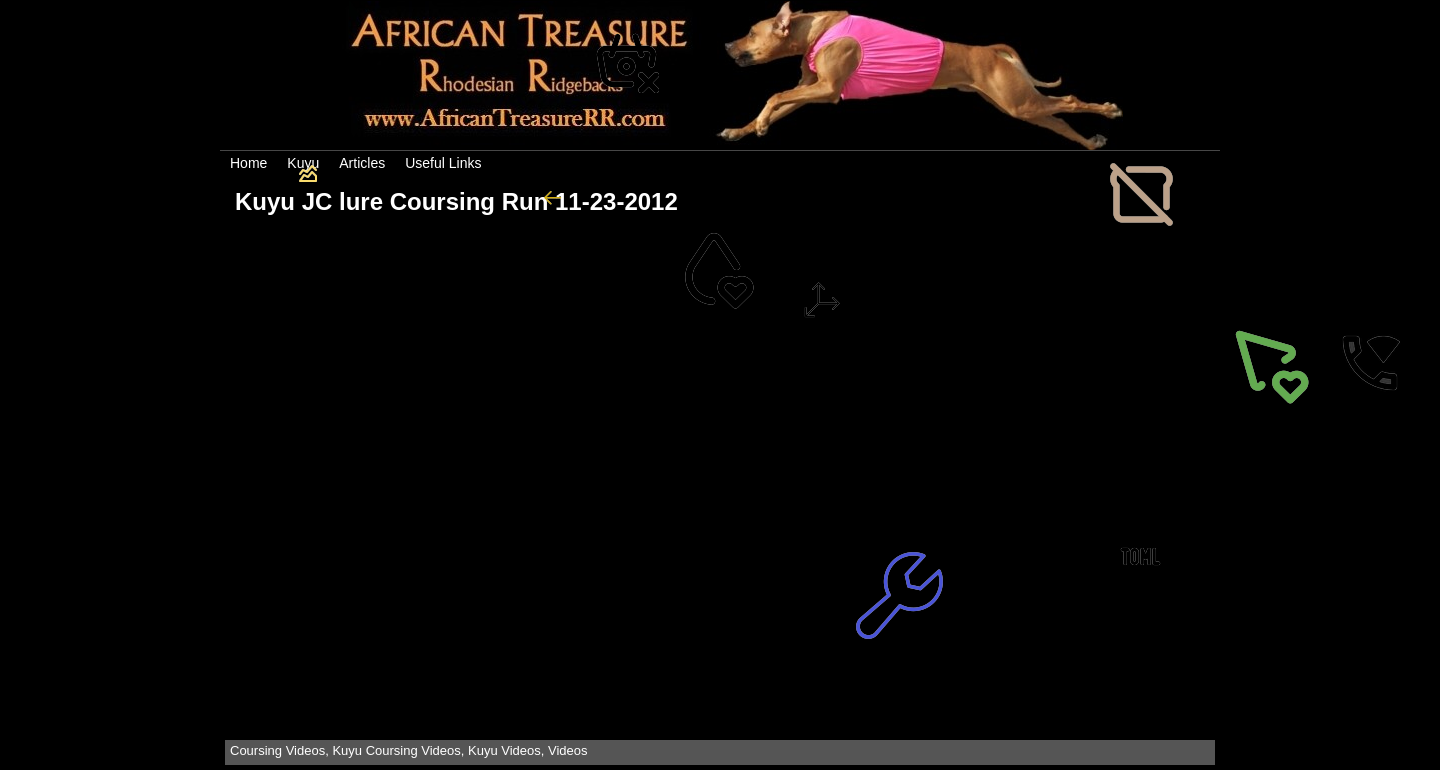 This screenshot has width=1440, height=770. What do you see at coordinates (714, 269) in the screenshot?
I see `donate blood or support blood donation` at bounding box center [714, 269].